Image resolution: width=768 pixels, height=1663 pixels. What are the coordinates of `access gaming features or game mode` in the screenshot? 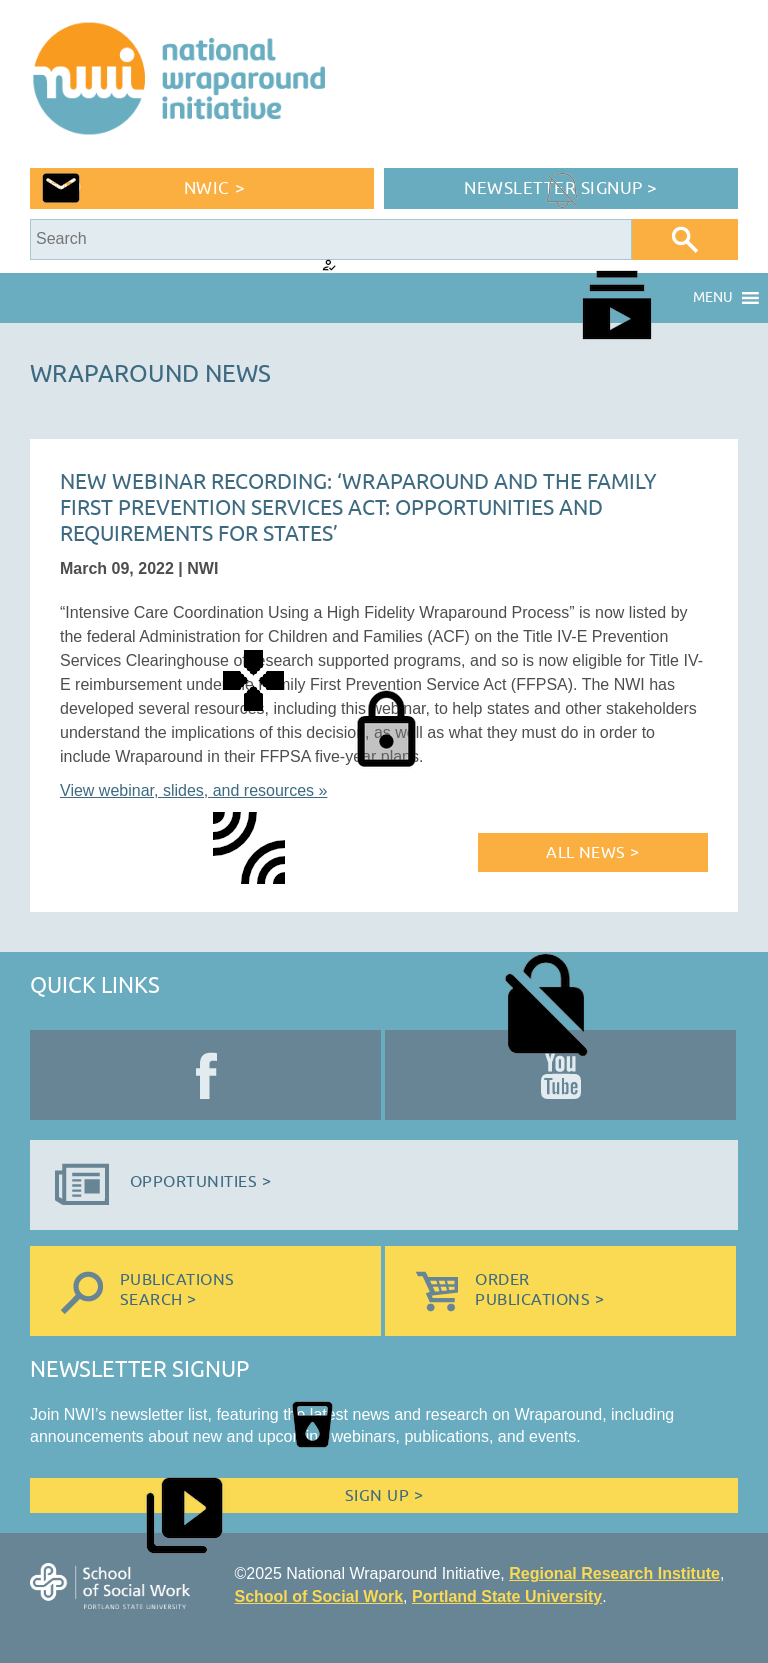 It's located at (253, 680).